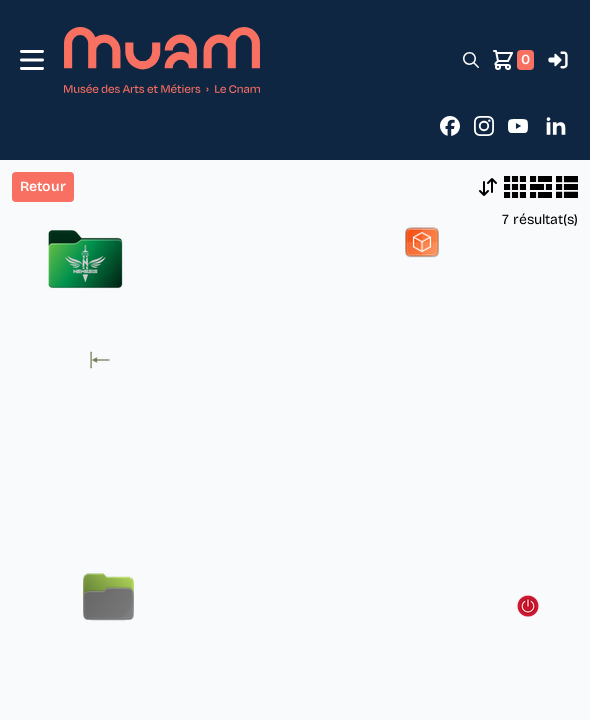 This screenshot has width=590, height=720. I want to click on open the nyk nemesis team or game folder, so click(85, 261).